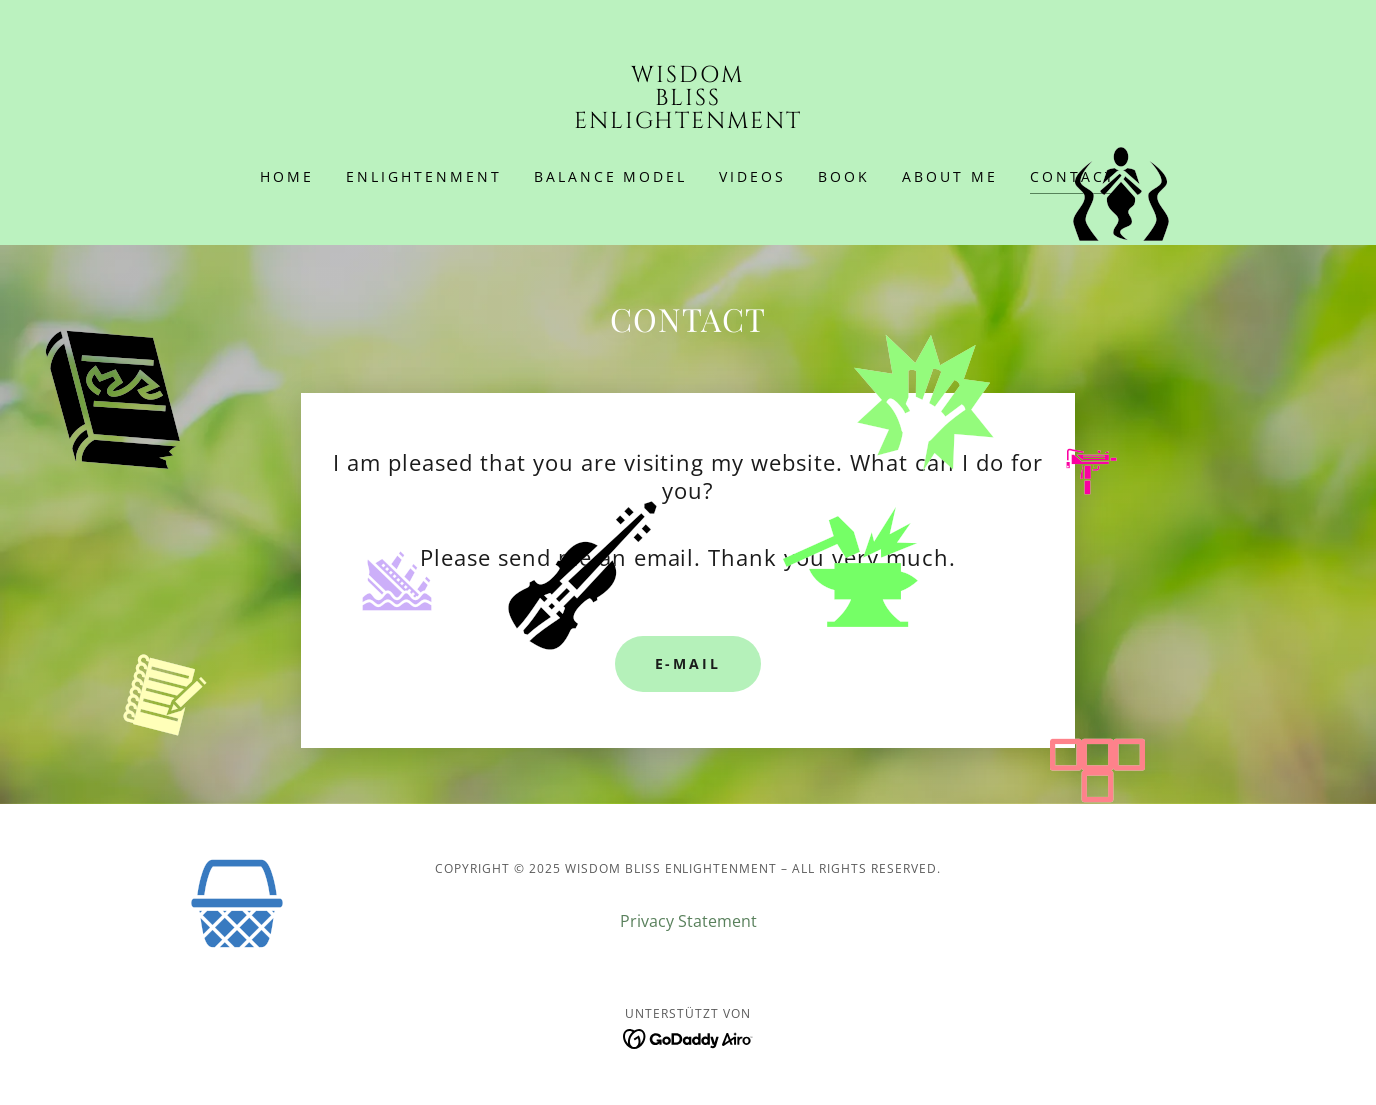 This screenshot has height=1105, width=1376. Describe the element at coordinates (582, 575) in the screenshot. I see `access music or audio settings` at that location.